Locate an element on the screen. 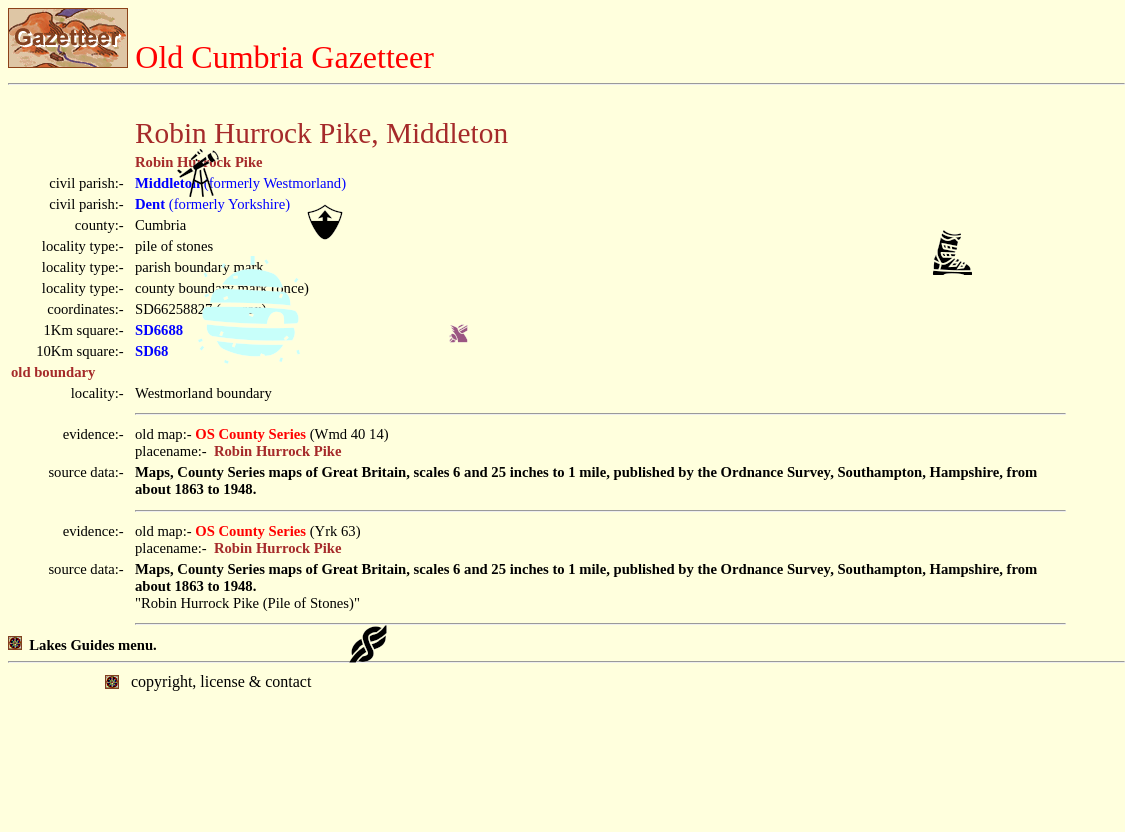  browse ski equipment or gear is located at coordinates (952, 252).